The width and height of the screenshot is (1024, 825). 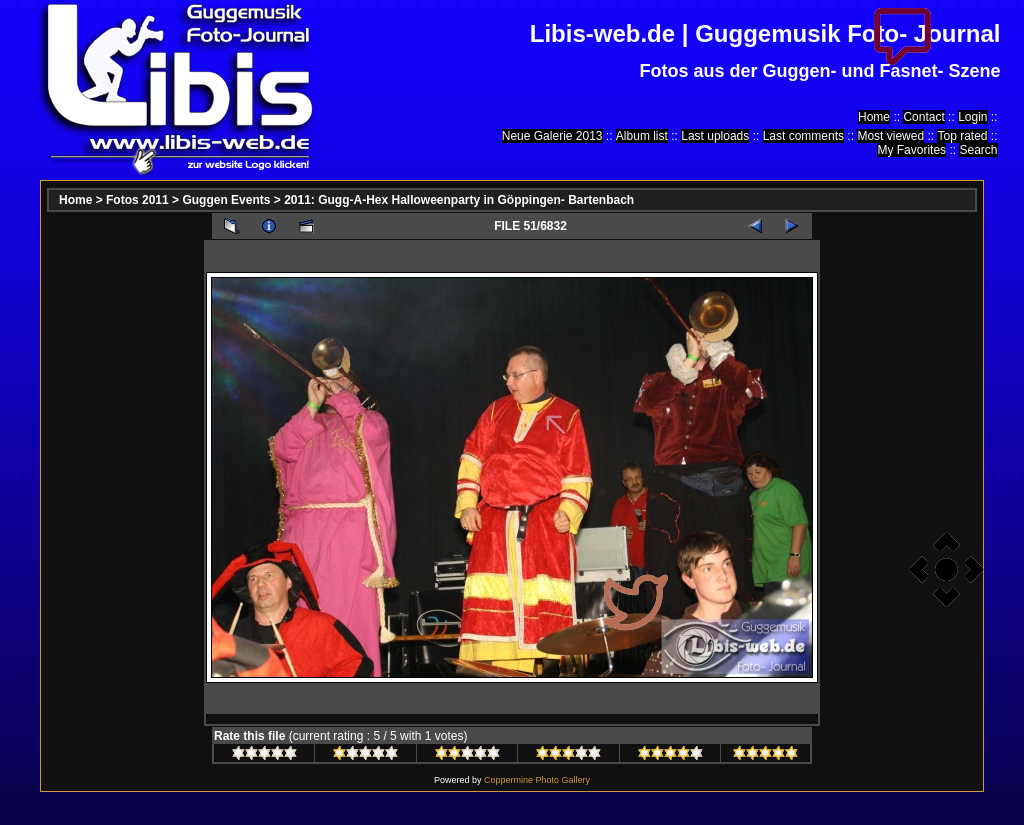 What do you see at coordinates (946, 569) in the screenshot?
I see `pan or move camera view in all directions` at bounding box center [946, 569].